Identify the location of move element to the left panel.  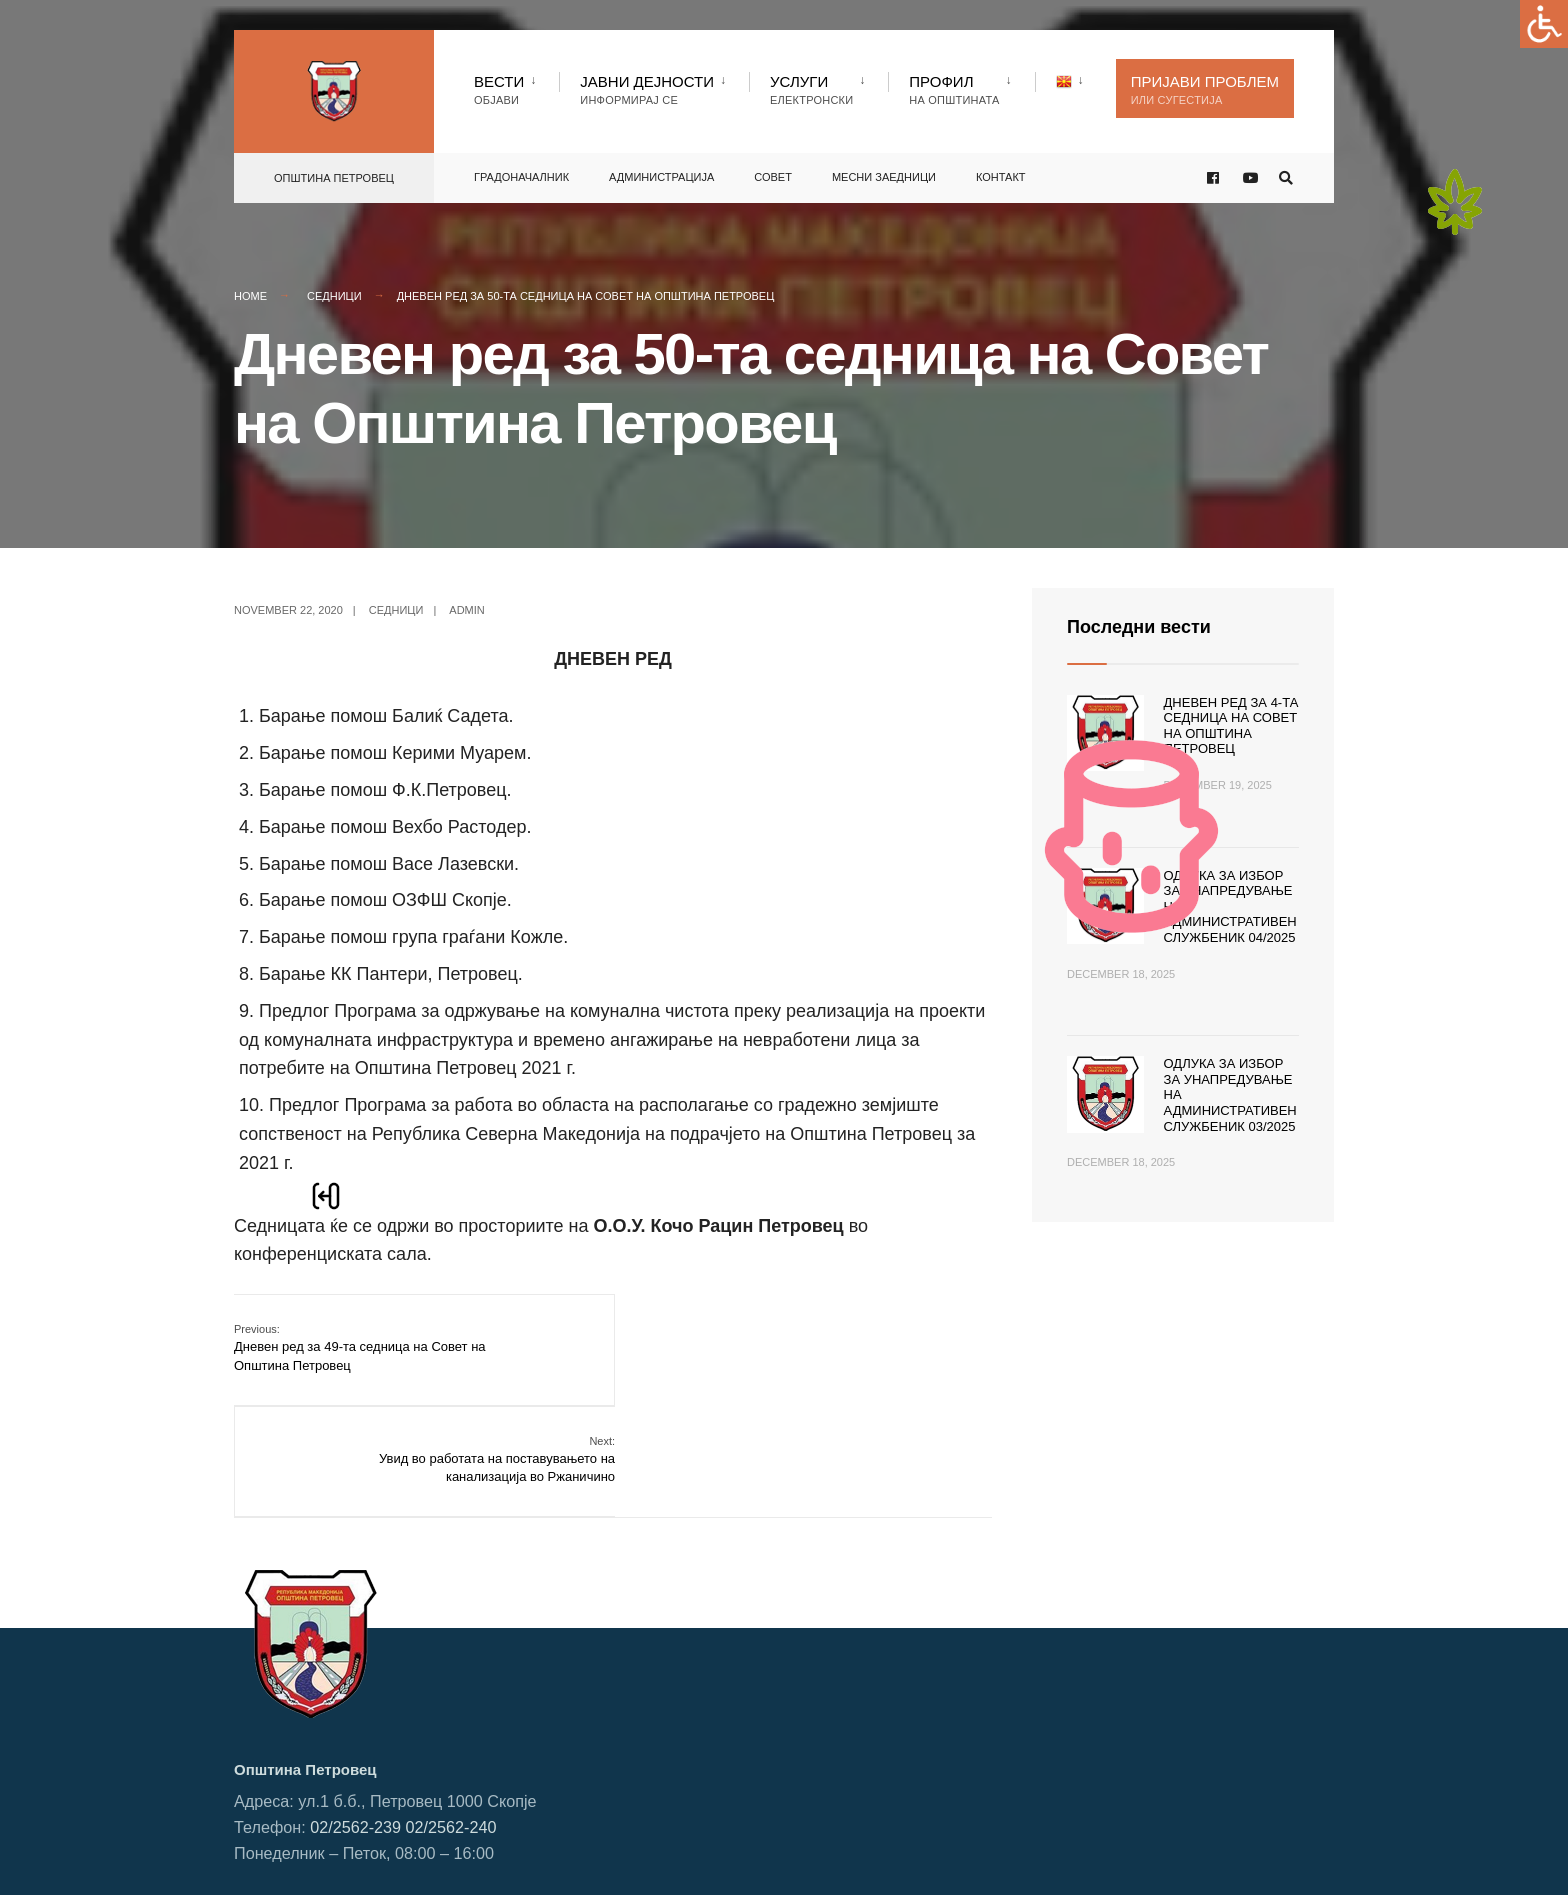
(326, 1196).